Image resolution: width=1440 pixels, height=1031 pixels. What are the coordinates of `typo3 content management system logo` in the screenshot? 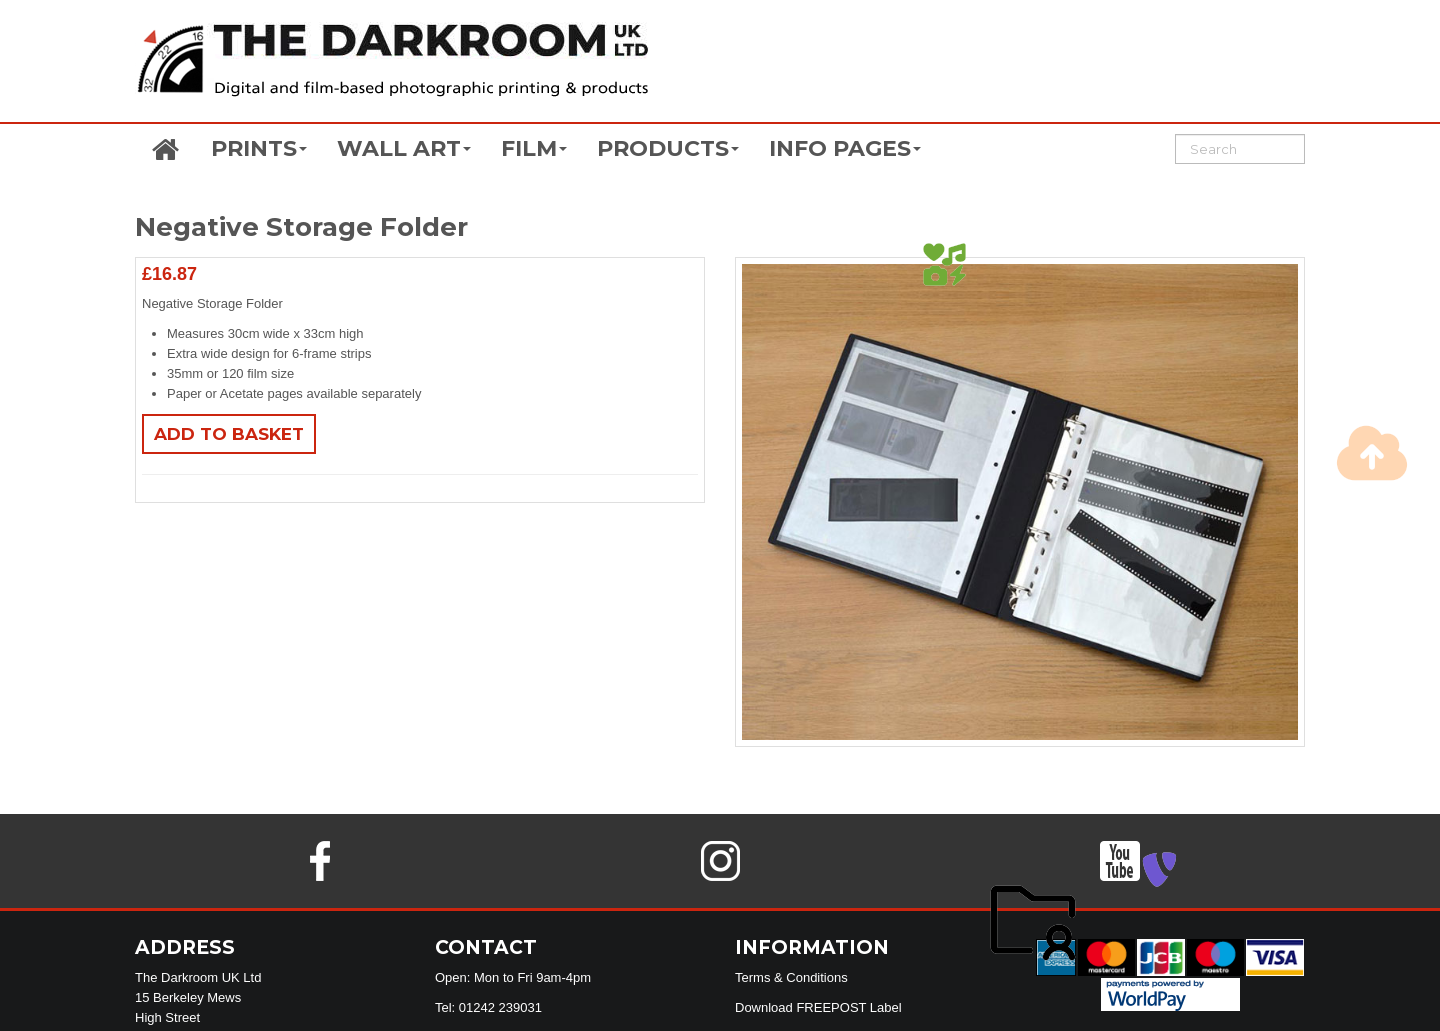 It's located at (1159, 869).